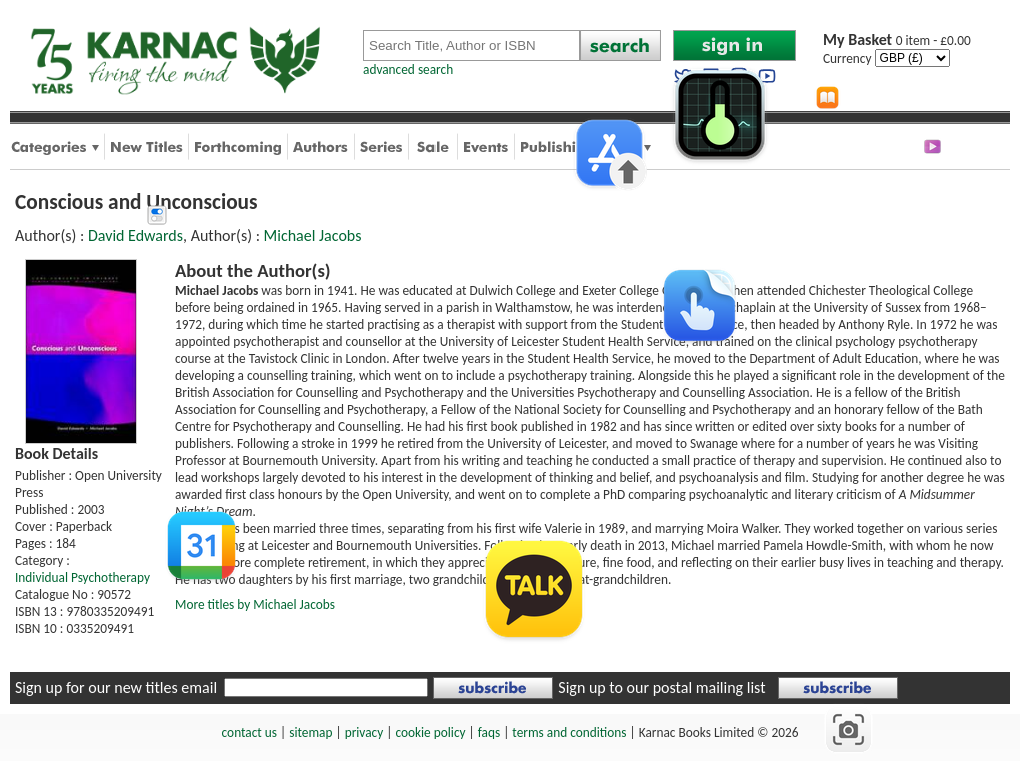  Describe the element at coordinates (848, 729) in the screenshot. I see `open the screenshot capture tool` at that location.